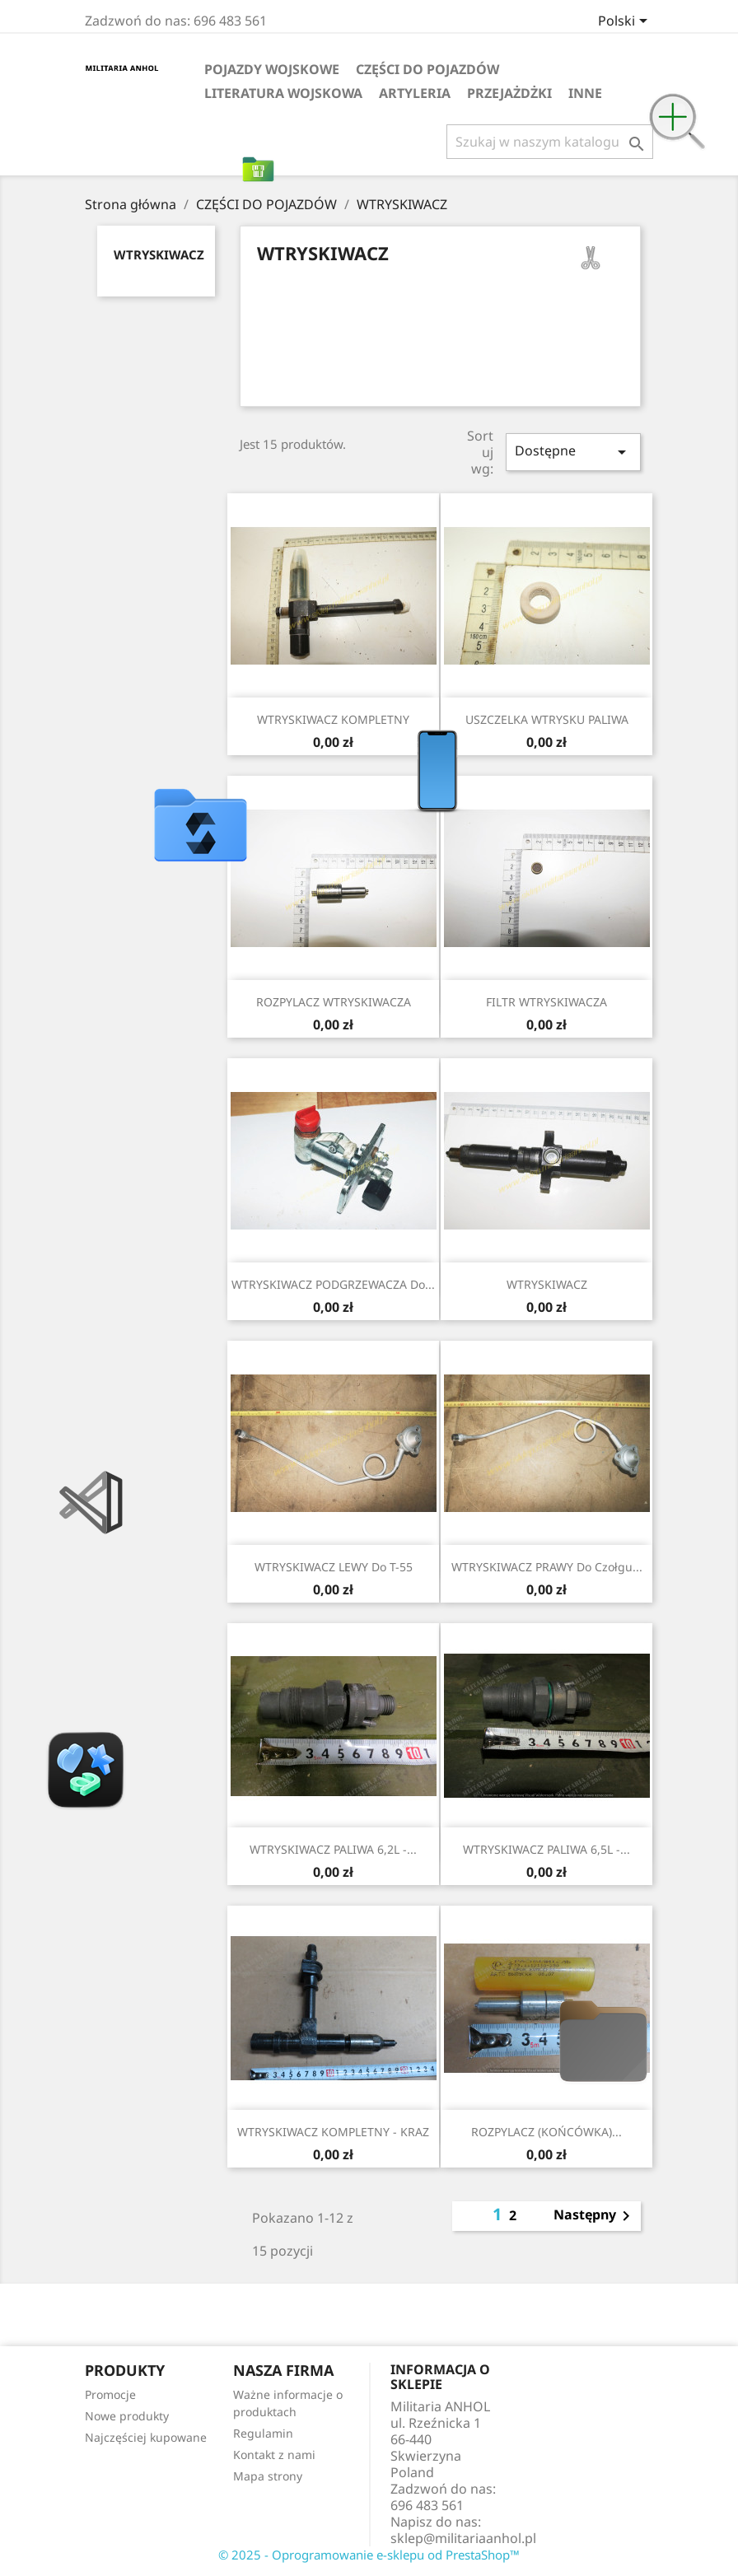 Image resolution: width=738 pixels, height=2576 pixels. Describe the element at coordinates (591, 258) in the screenshot. I see `cut selected content to clipboard` at that location.